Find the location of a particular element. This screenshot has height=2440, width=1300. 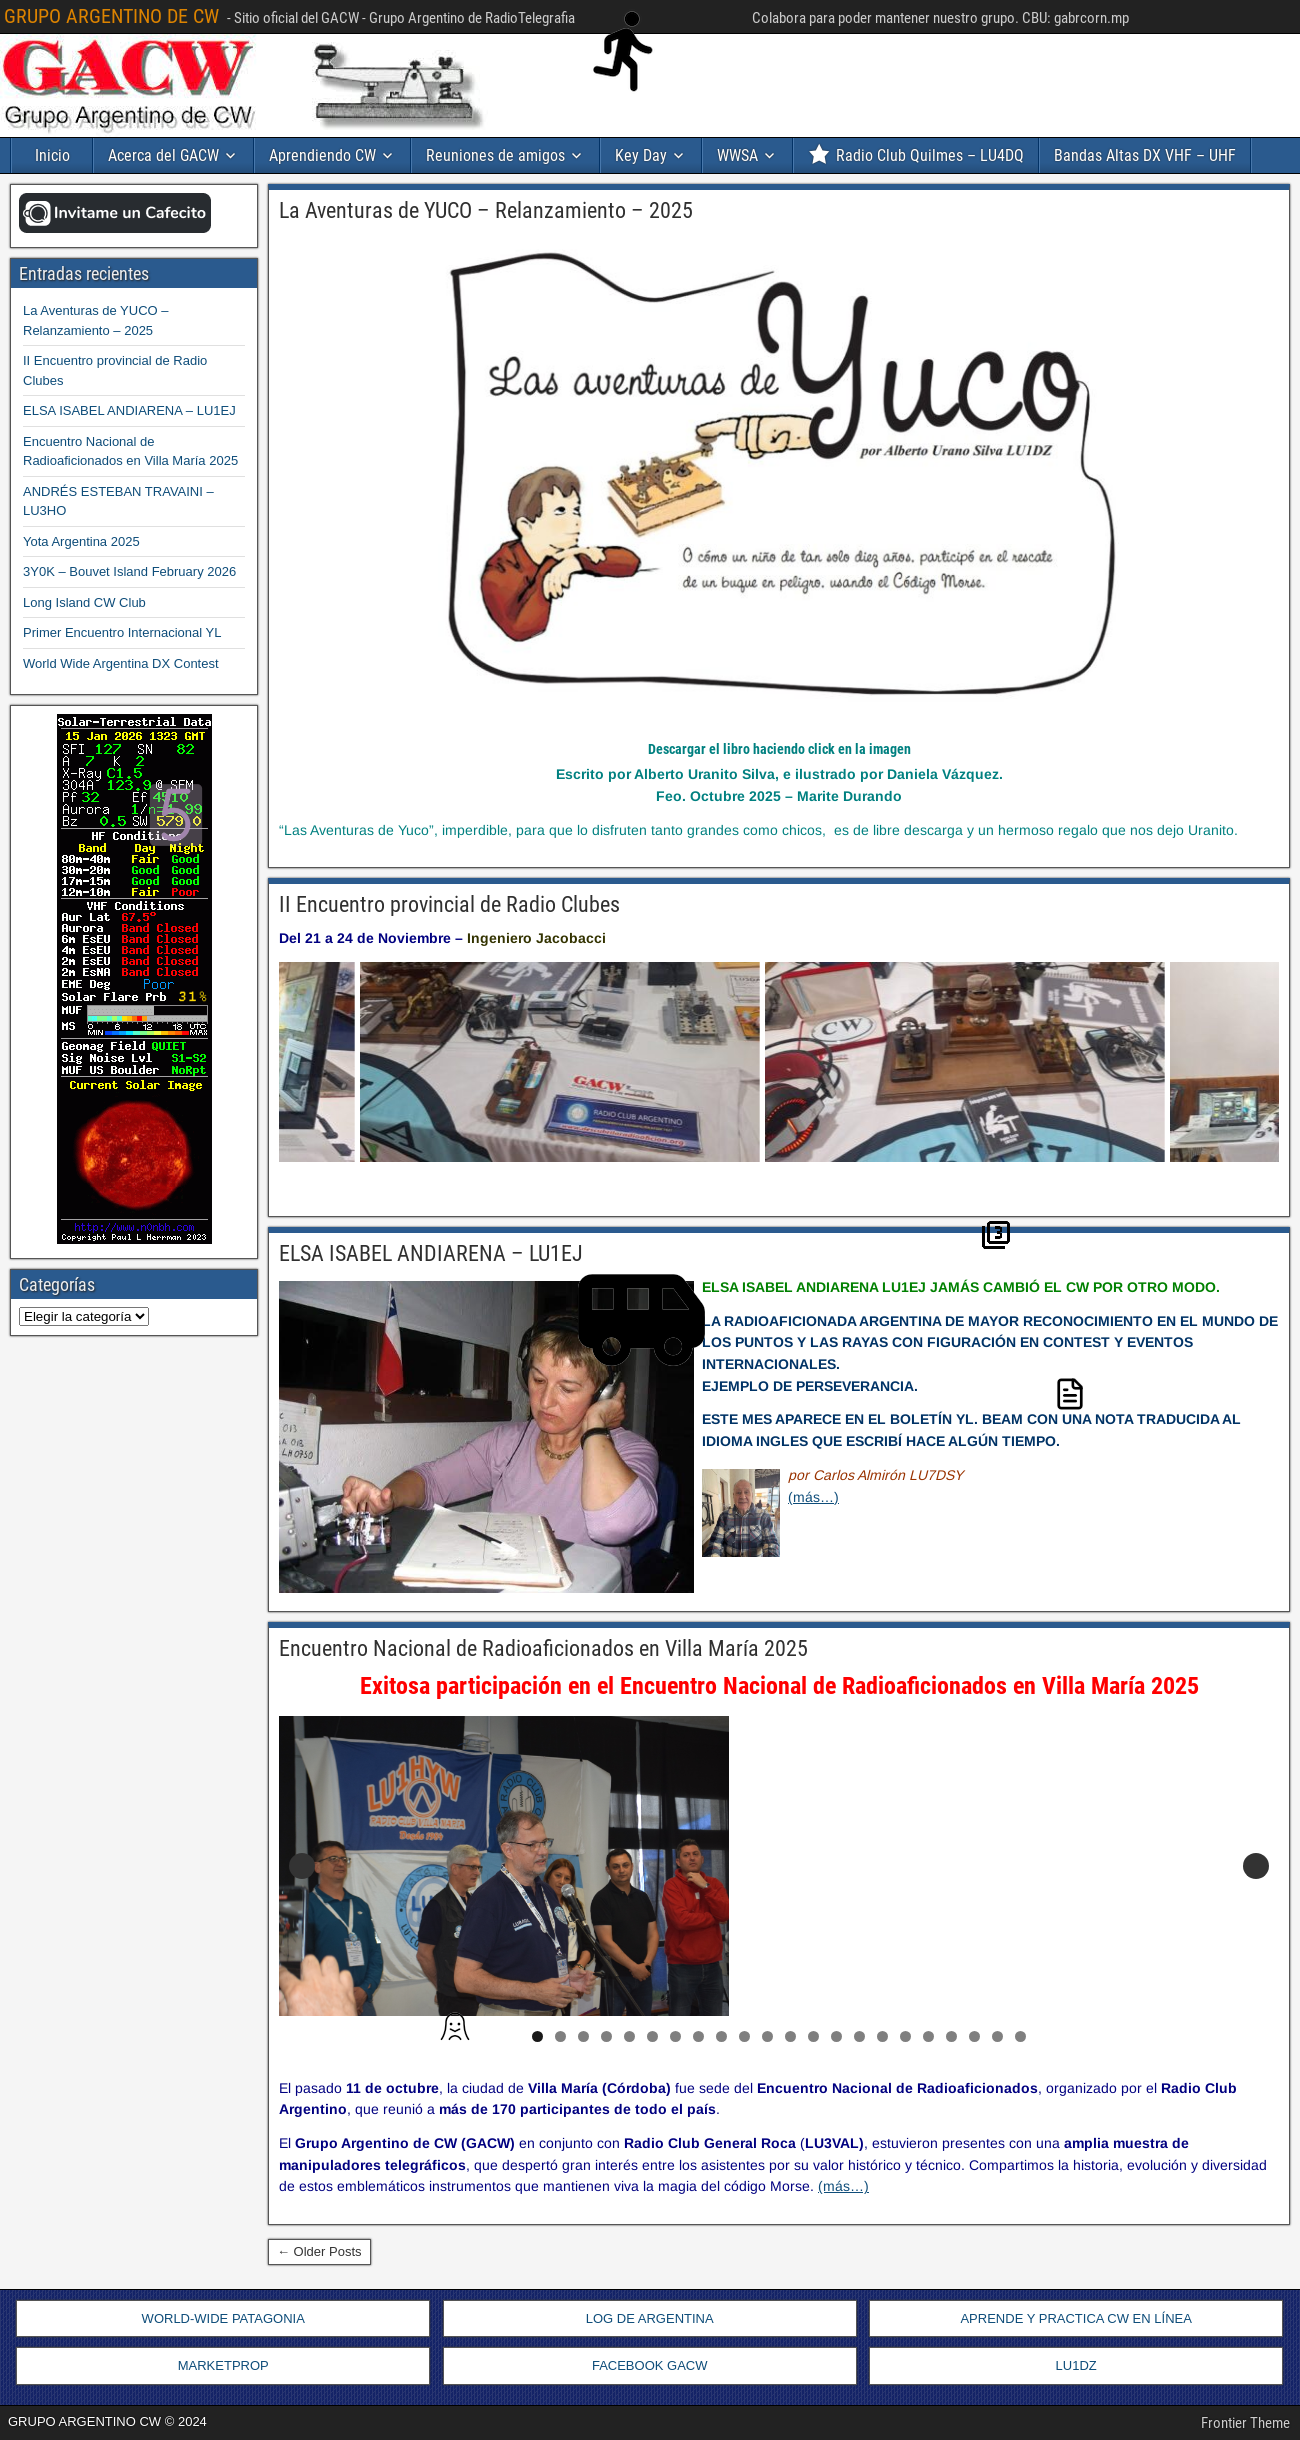

indicates linux operating system compatibility is located at coordinates (455, 2028).